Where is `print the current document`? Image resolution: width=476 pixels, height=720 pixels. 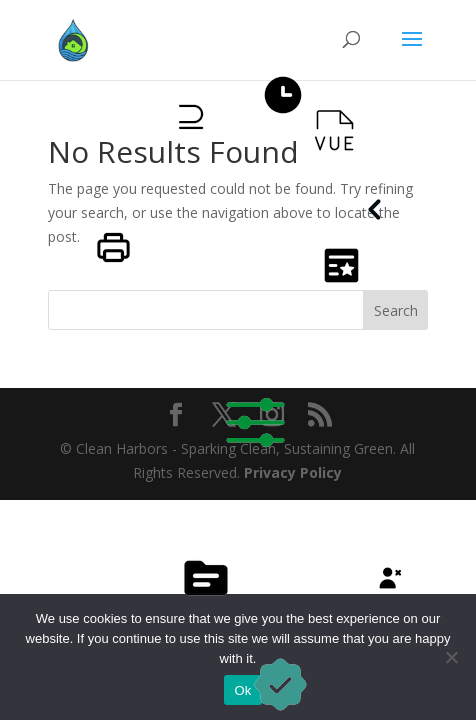 print the current document is located at coordinates (113, 247).